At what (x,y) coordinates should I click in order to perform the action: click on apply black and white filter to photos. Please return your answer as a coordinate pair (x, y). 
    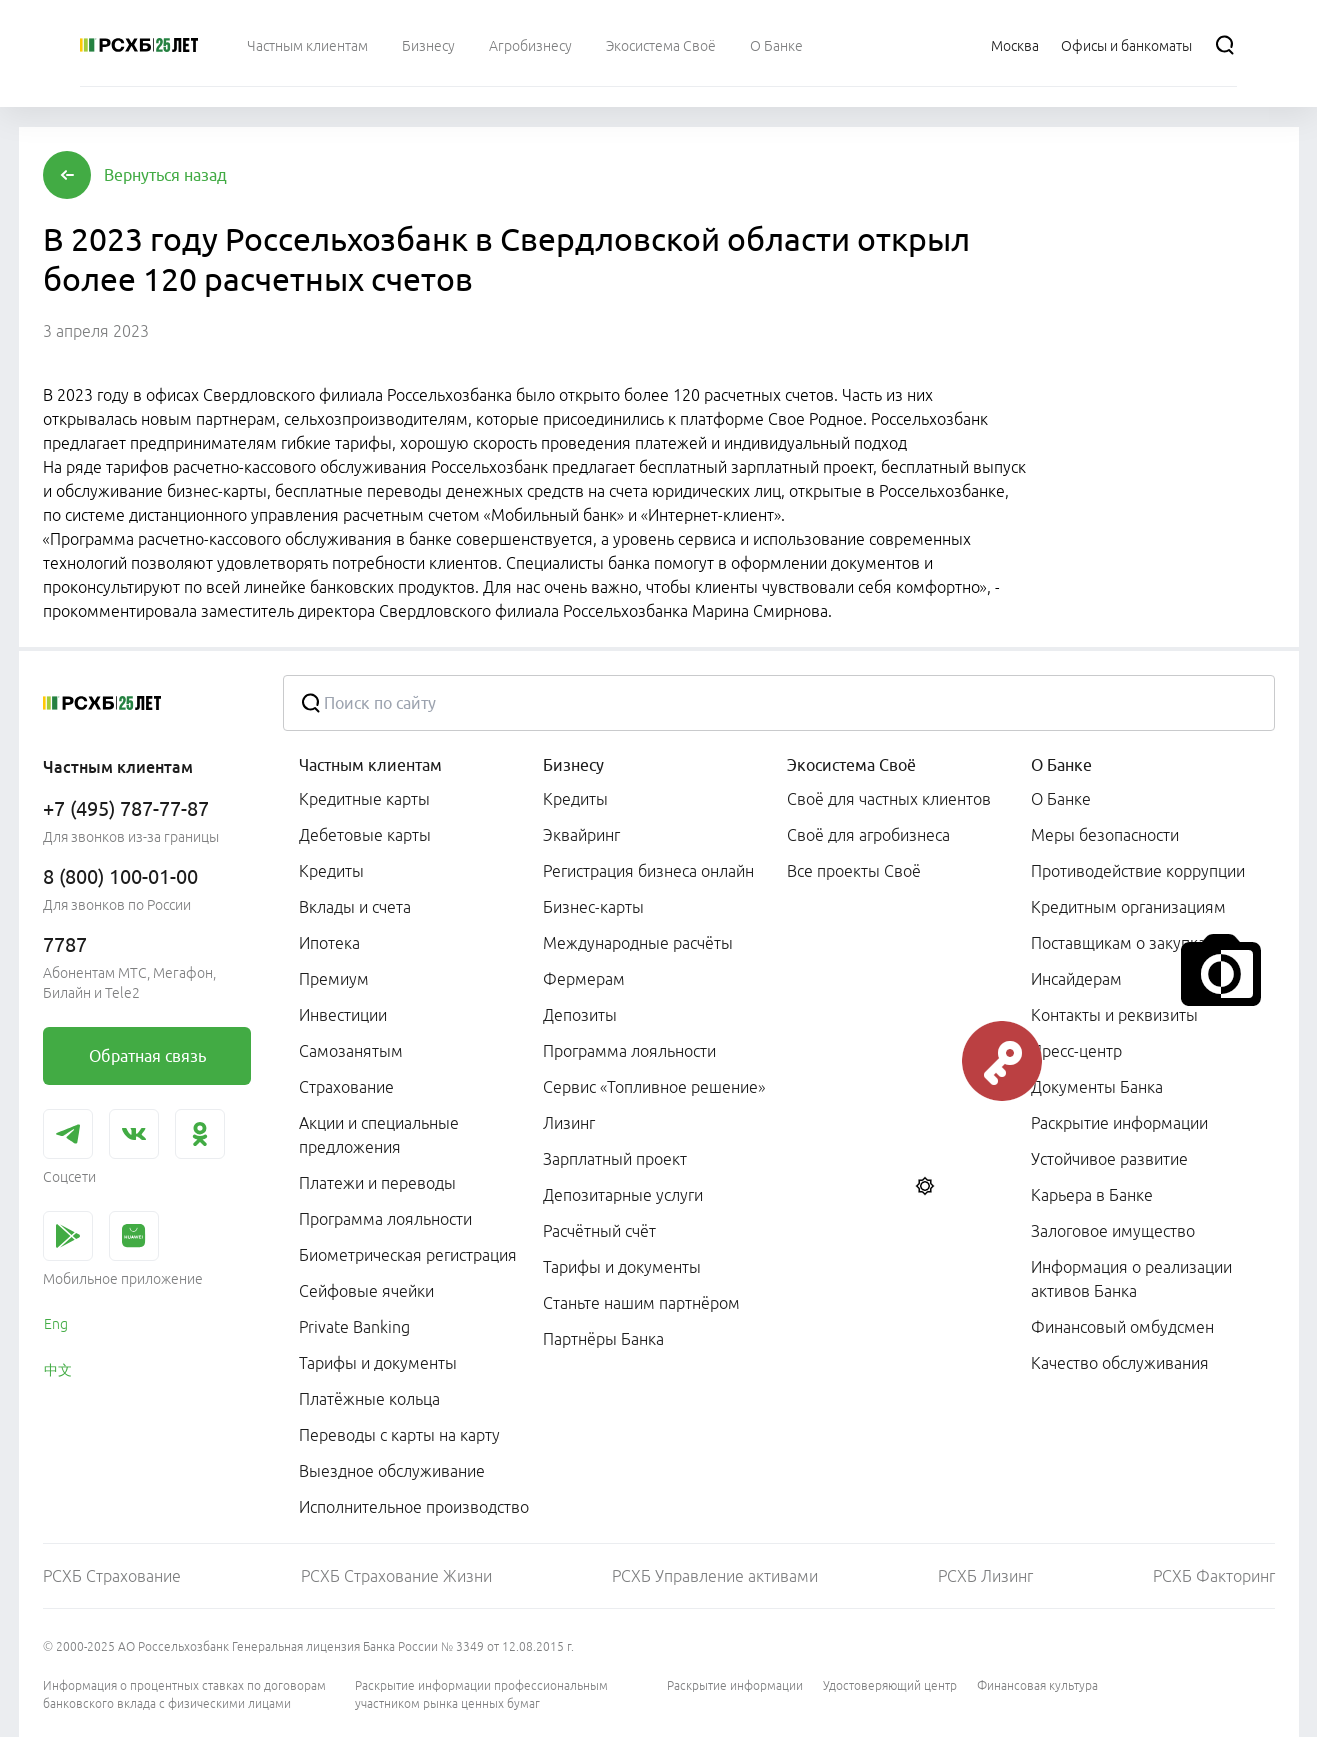
    Looking at the image, I should click on (1221, 970).